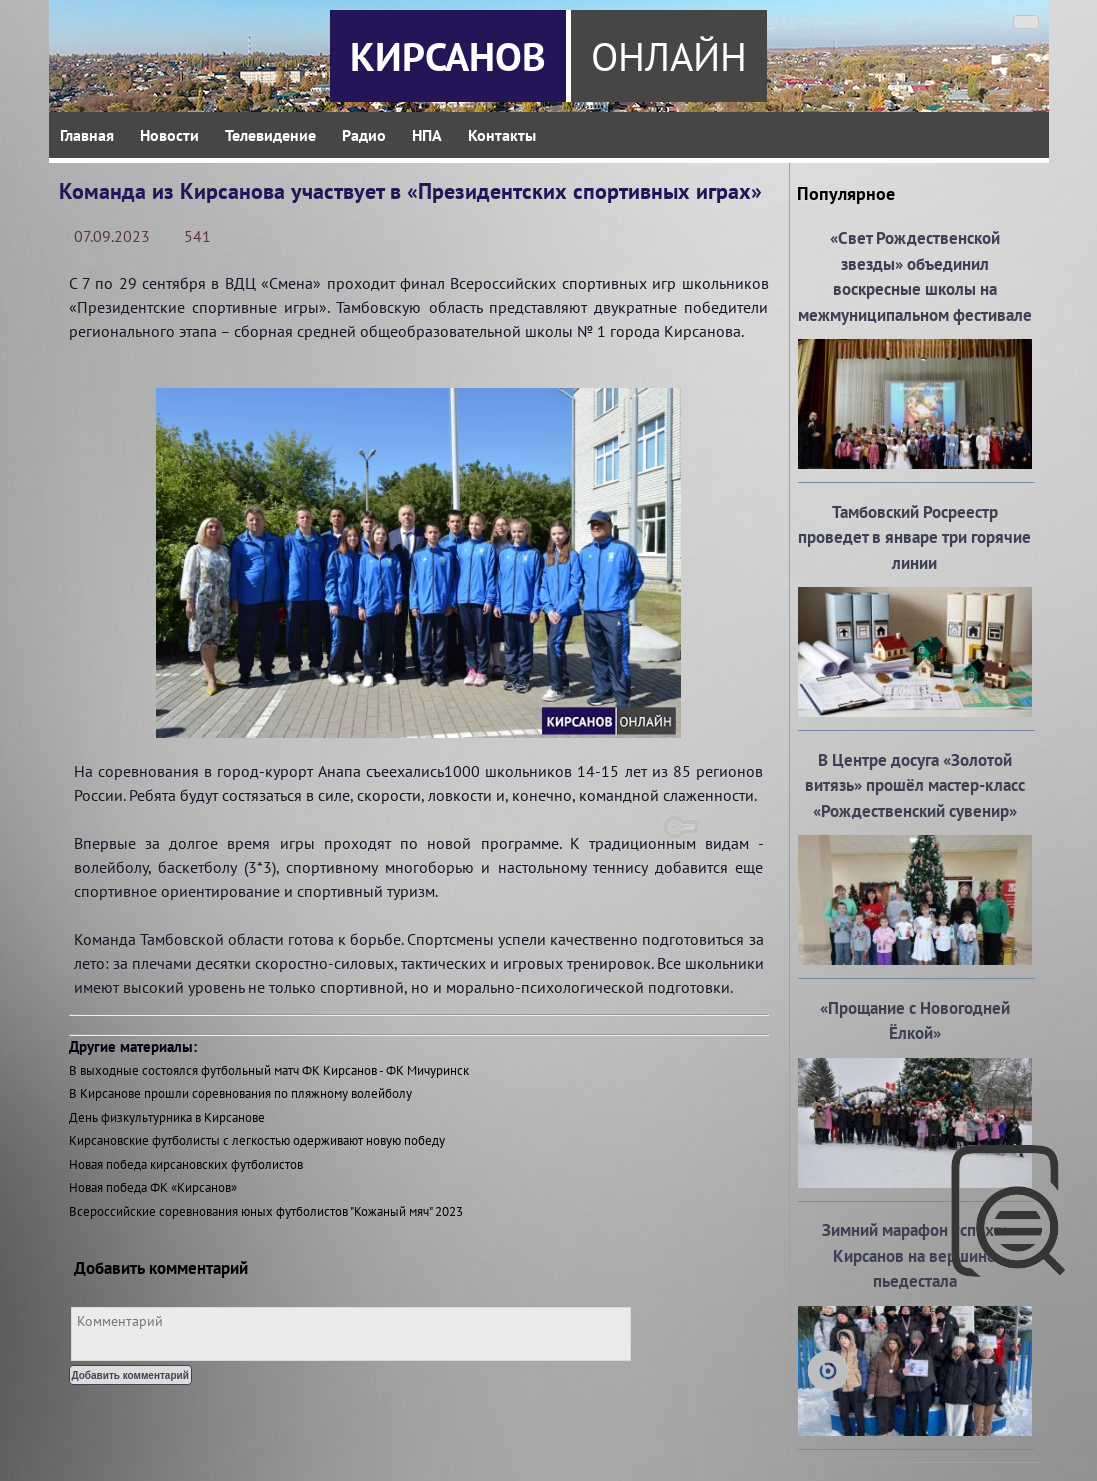  Describe the element at coordinates (828, 1371) in the screenshot. I see `indicates a blu-ray disc or BD media` at that location.